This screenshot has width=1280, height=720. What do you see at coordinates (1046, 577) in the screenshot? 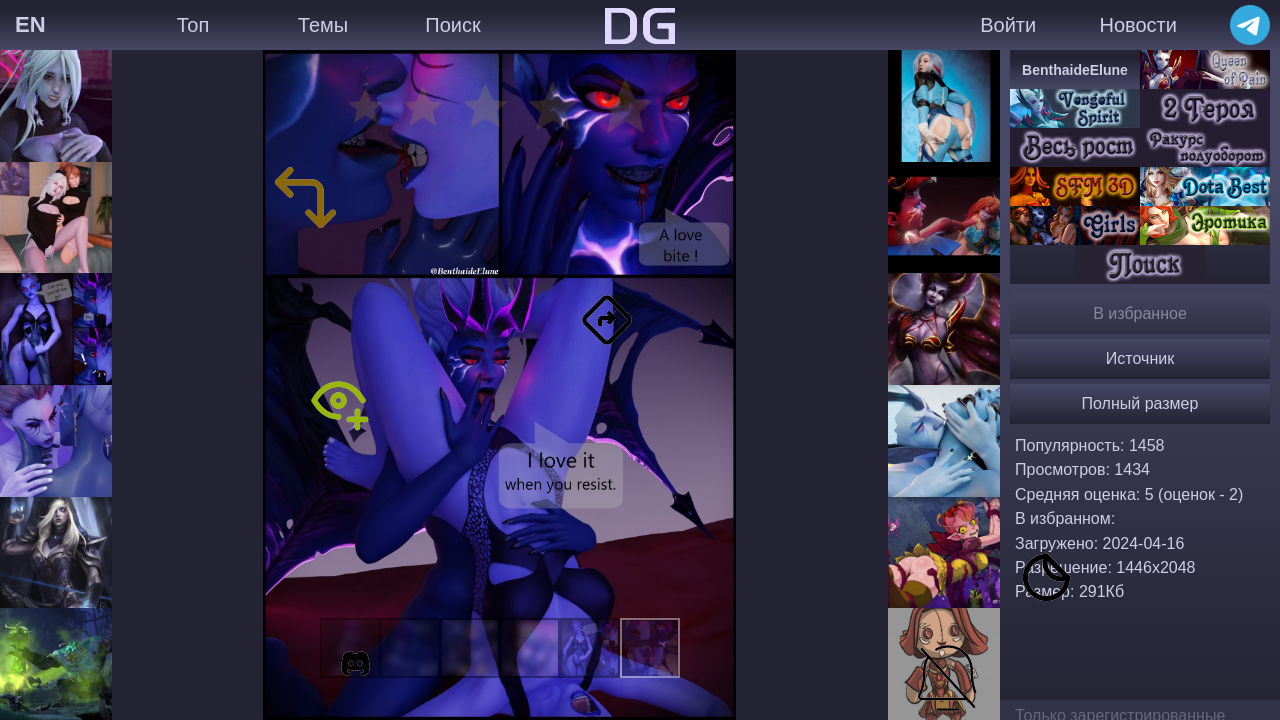
I see `add a sticker to your message` at bounding box center [1046, 577].